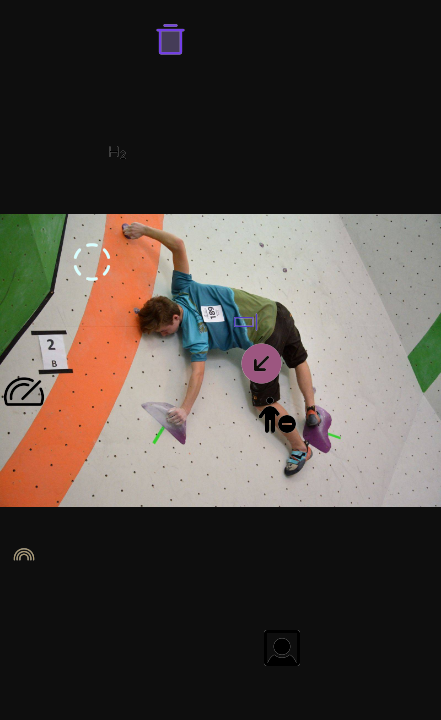 The height and width of the screenshot is (720, 441). What do you see at coordinates (24, 555) in the screenshot?
I see `indicates pride or LGBTQ+ related content` at bounding box center [24, 555].